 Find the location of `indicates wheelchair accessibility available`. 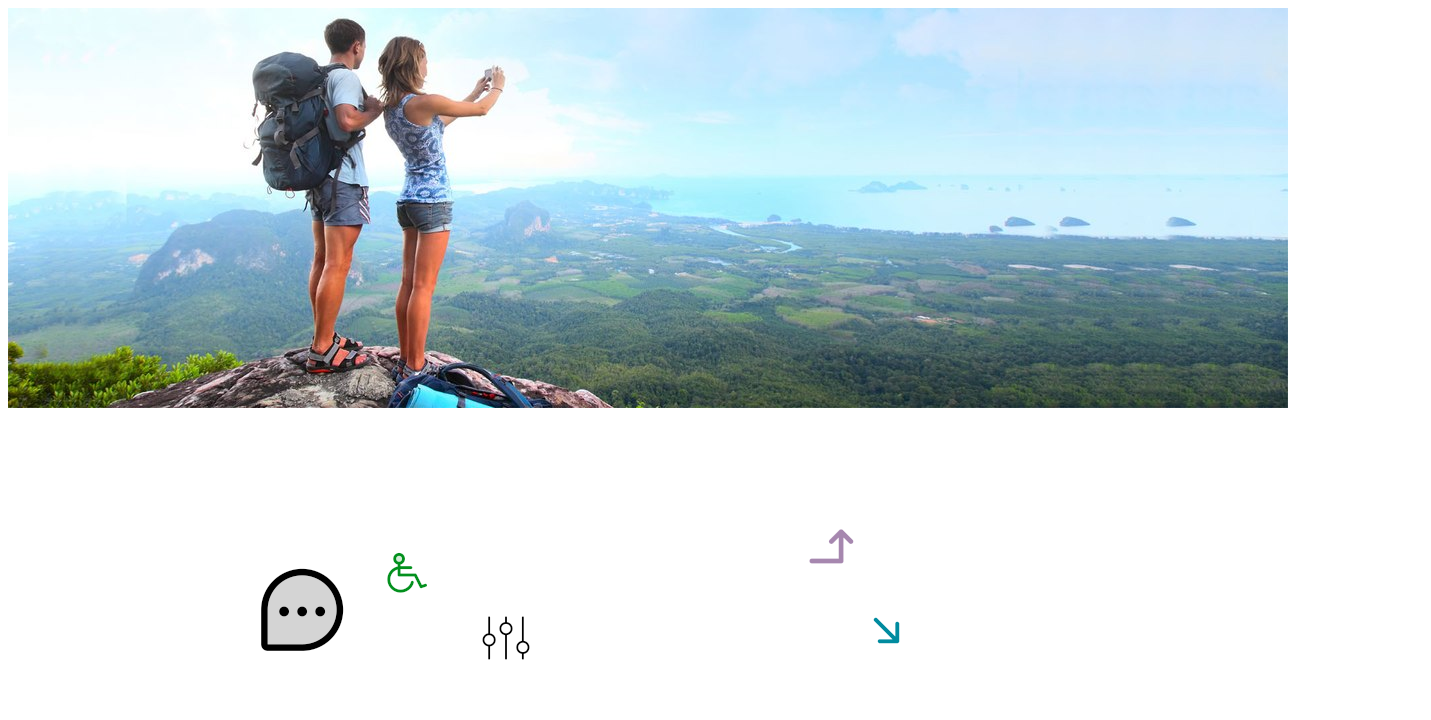

indicates wheelchair accessibility available is located at coordinates (403, 573).